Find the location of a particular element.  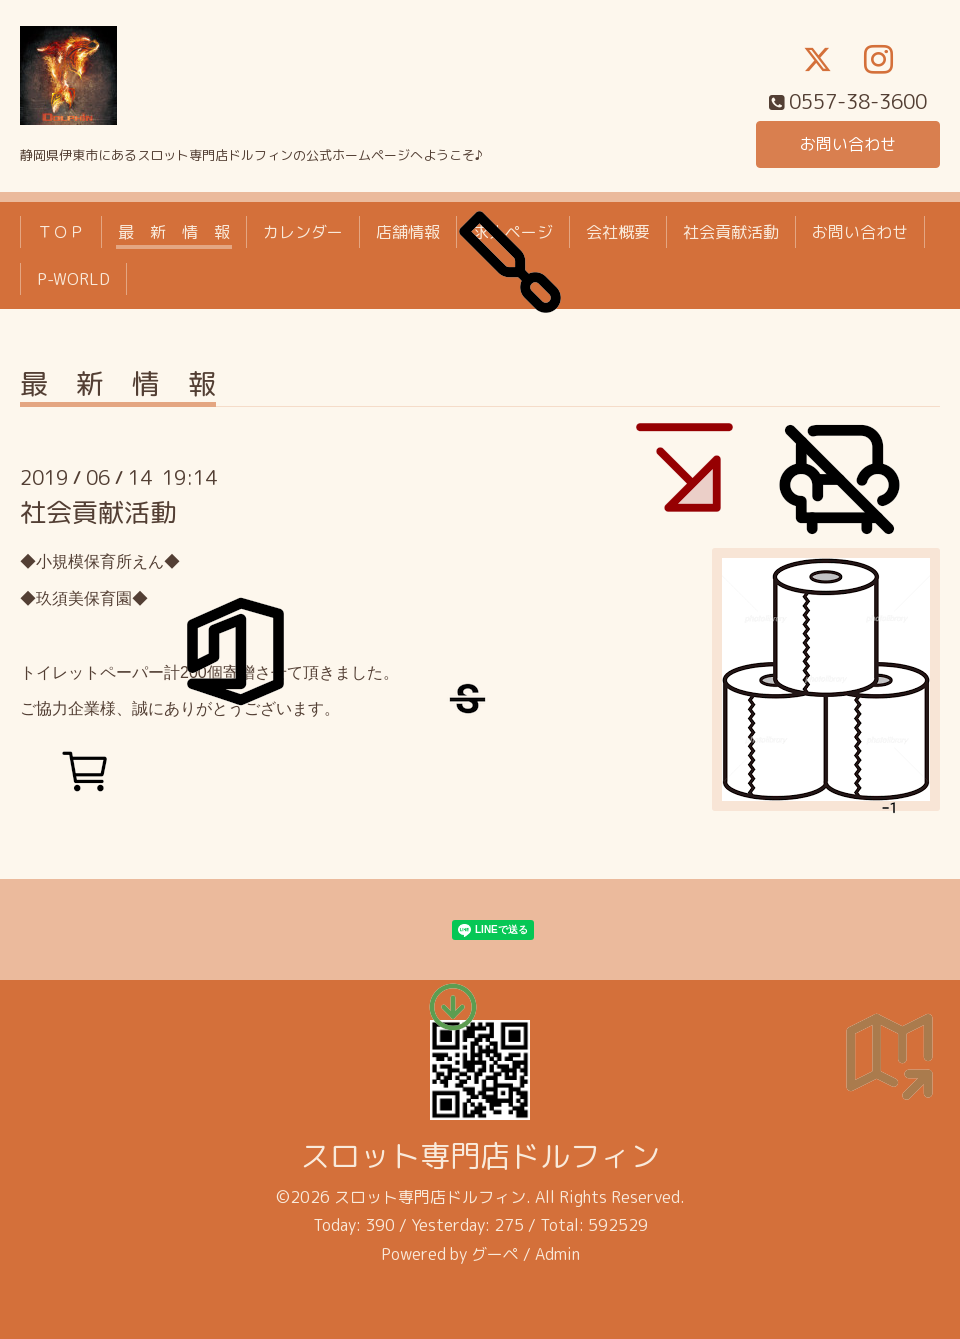

seating unavailable or disabled is located at coordinates (839, 479).